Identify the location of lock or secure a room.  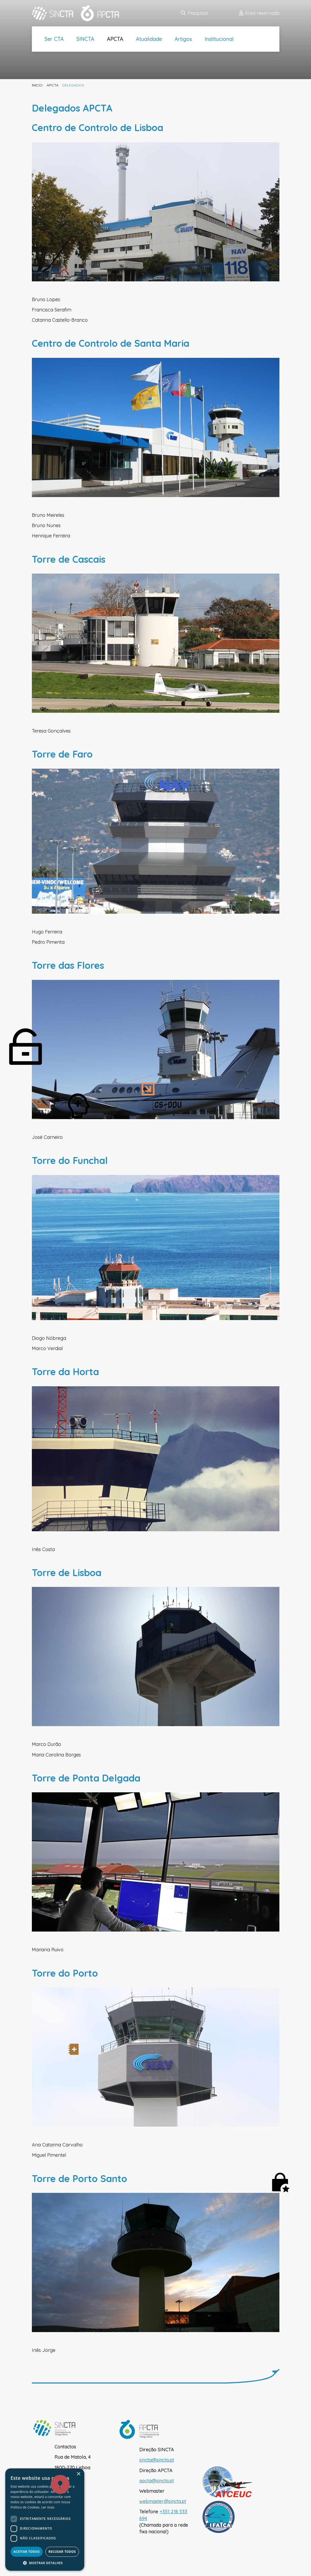
(60, 2484).